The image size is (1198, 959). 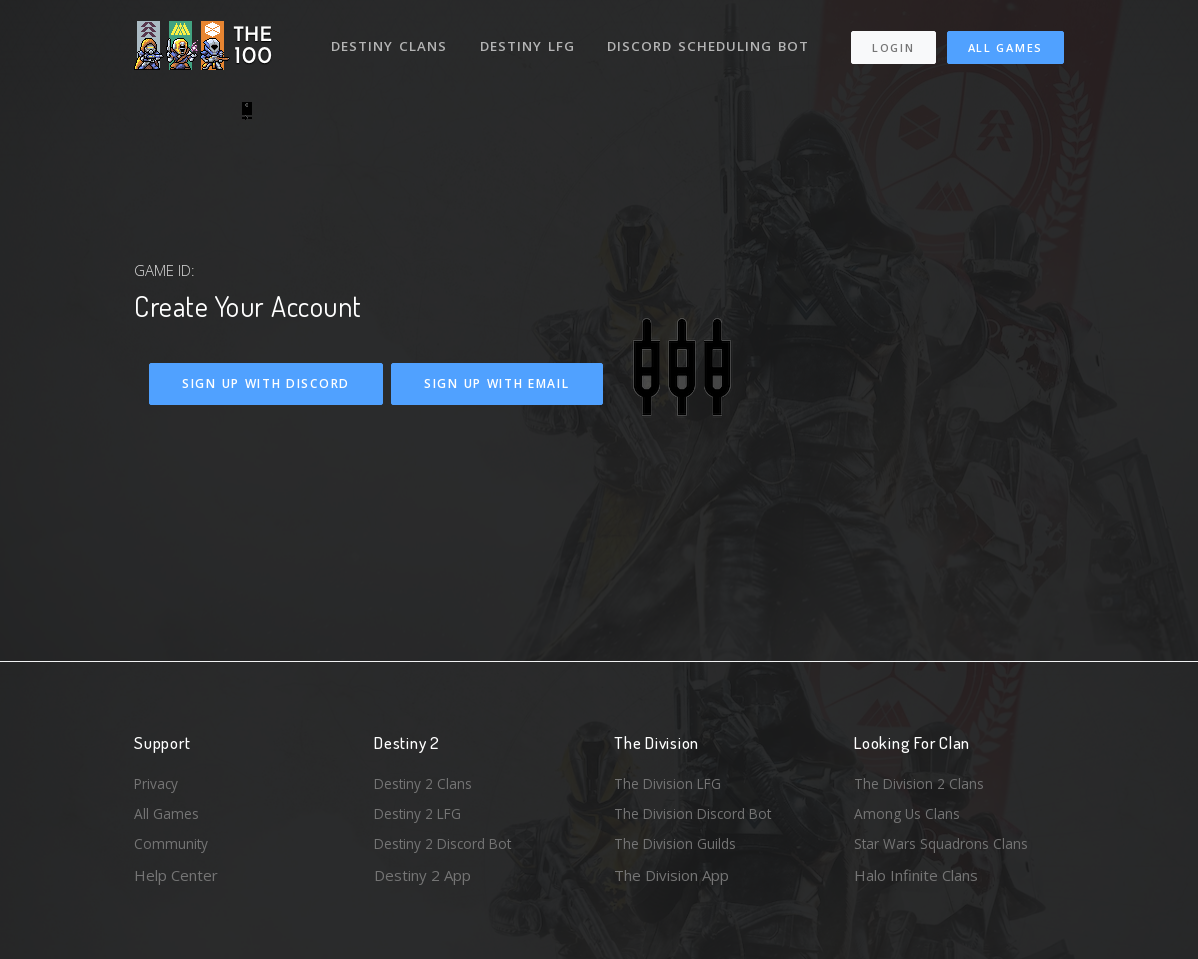 What do you see at coordinates (247, 111) in the screenshot?
I see `switch to rear camera` at bounding box center [247, 111].